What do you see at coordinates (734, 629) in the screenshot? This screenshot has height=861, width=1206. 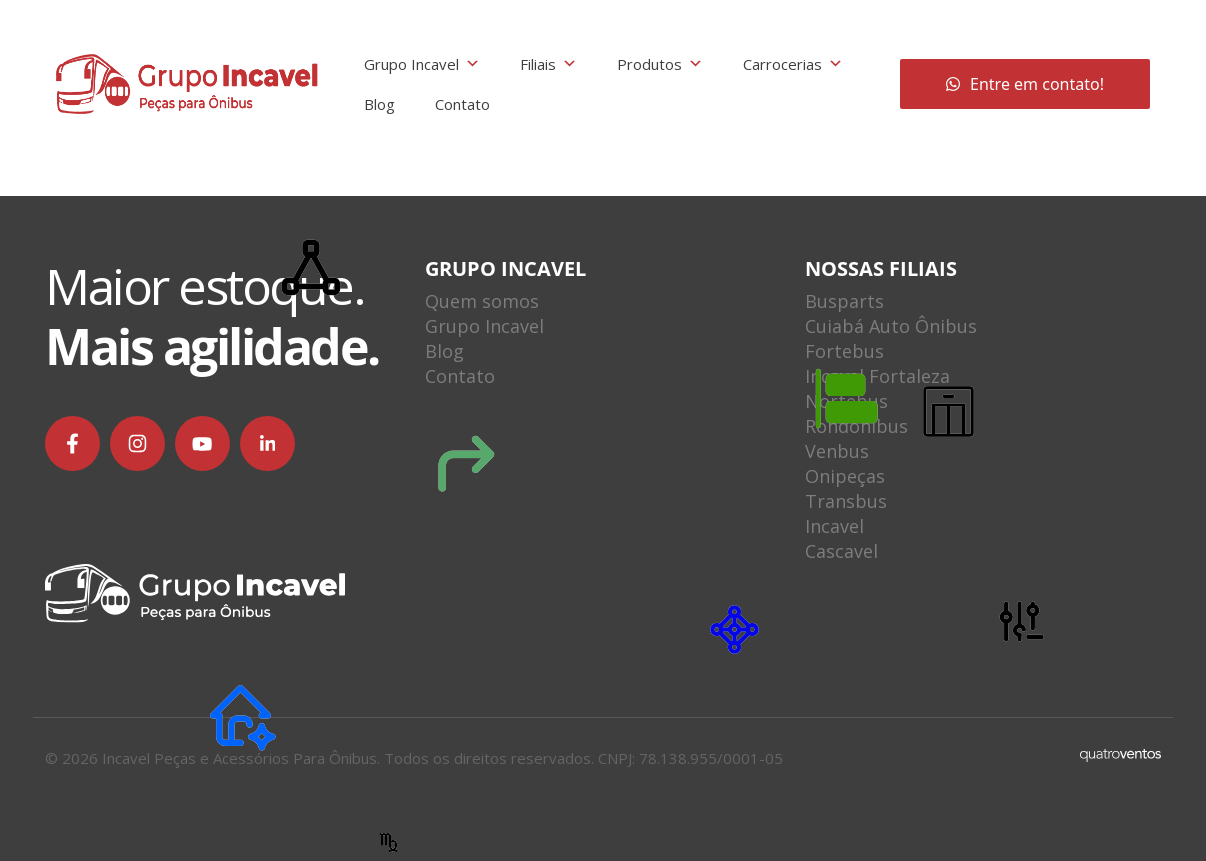 I see `view star-ring network topology` at bounding box center [734, 629].